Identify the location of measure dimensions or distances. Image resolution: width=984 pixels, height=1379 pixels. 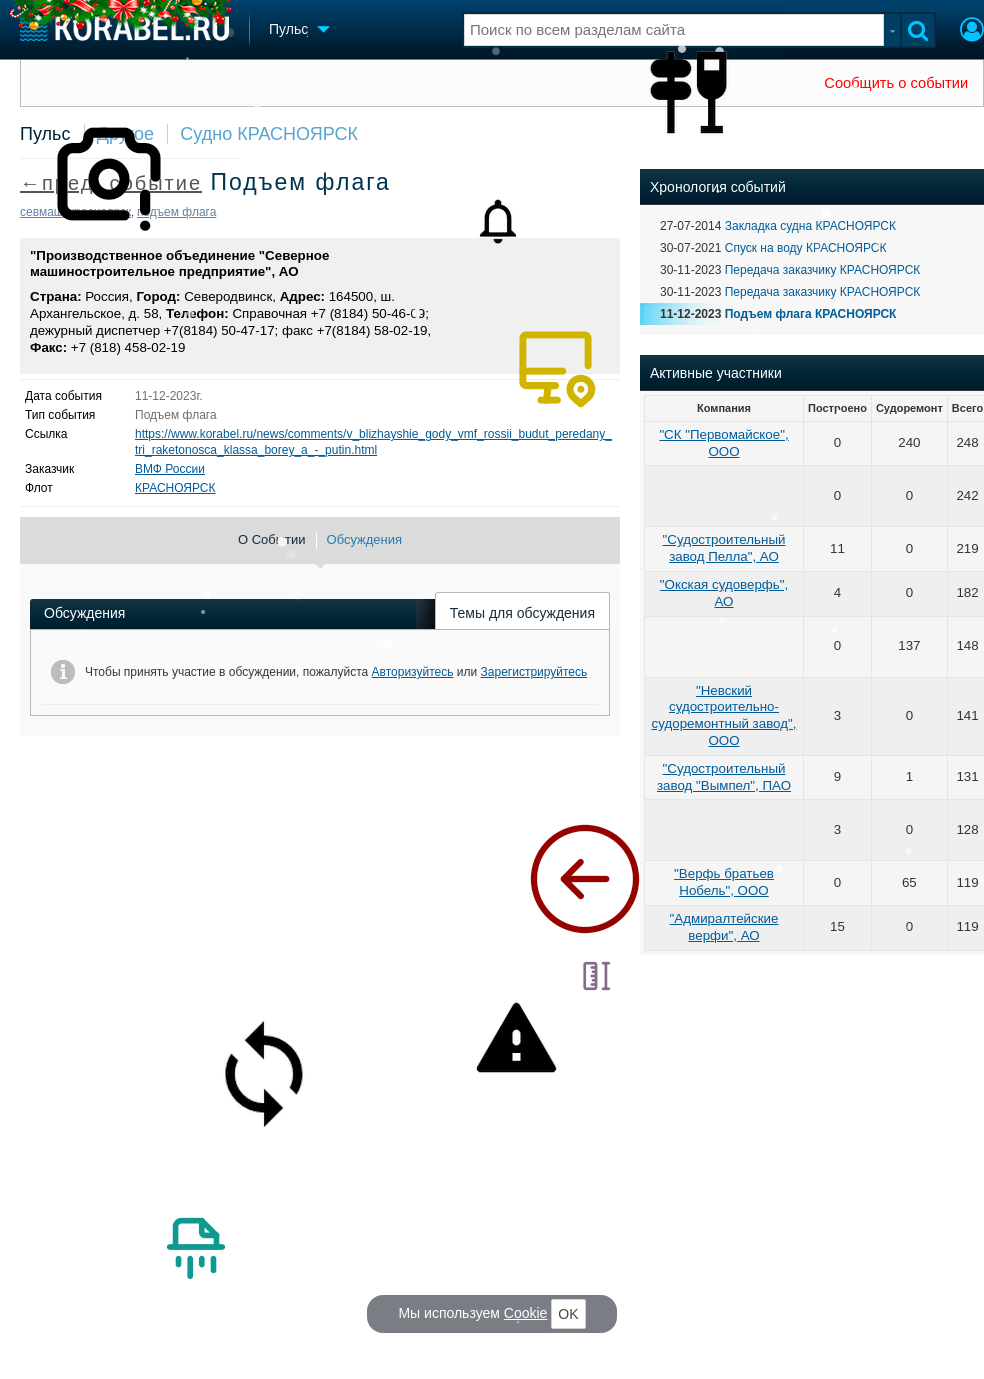
(596, 976).